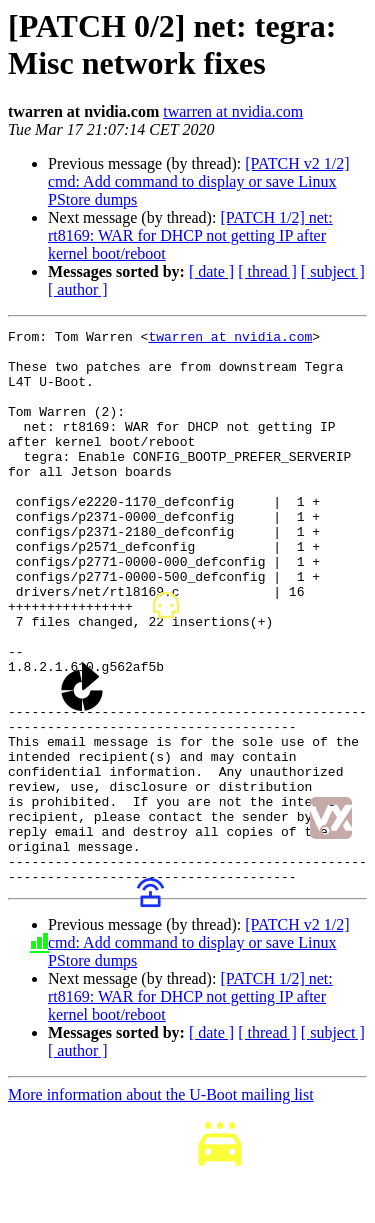  I want to click on indicates dangerous or hazardous content, so click(166, 605).